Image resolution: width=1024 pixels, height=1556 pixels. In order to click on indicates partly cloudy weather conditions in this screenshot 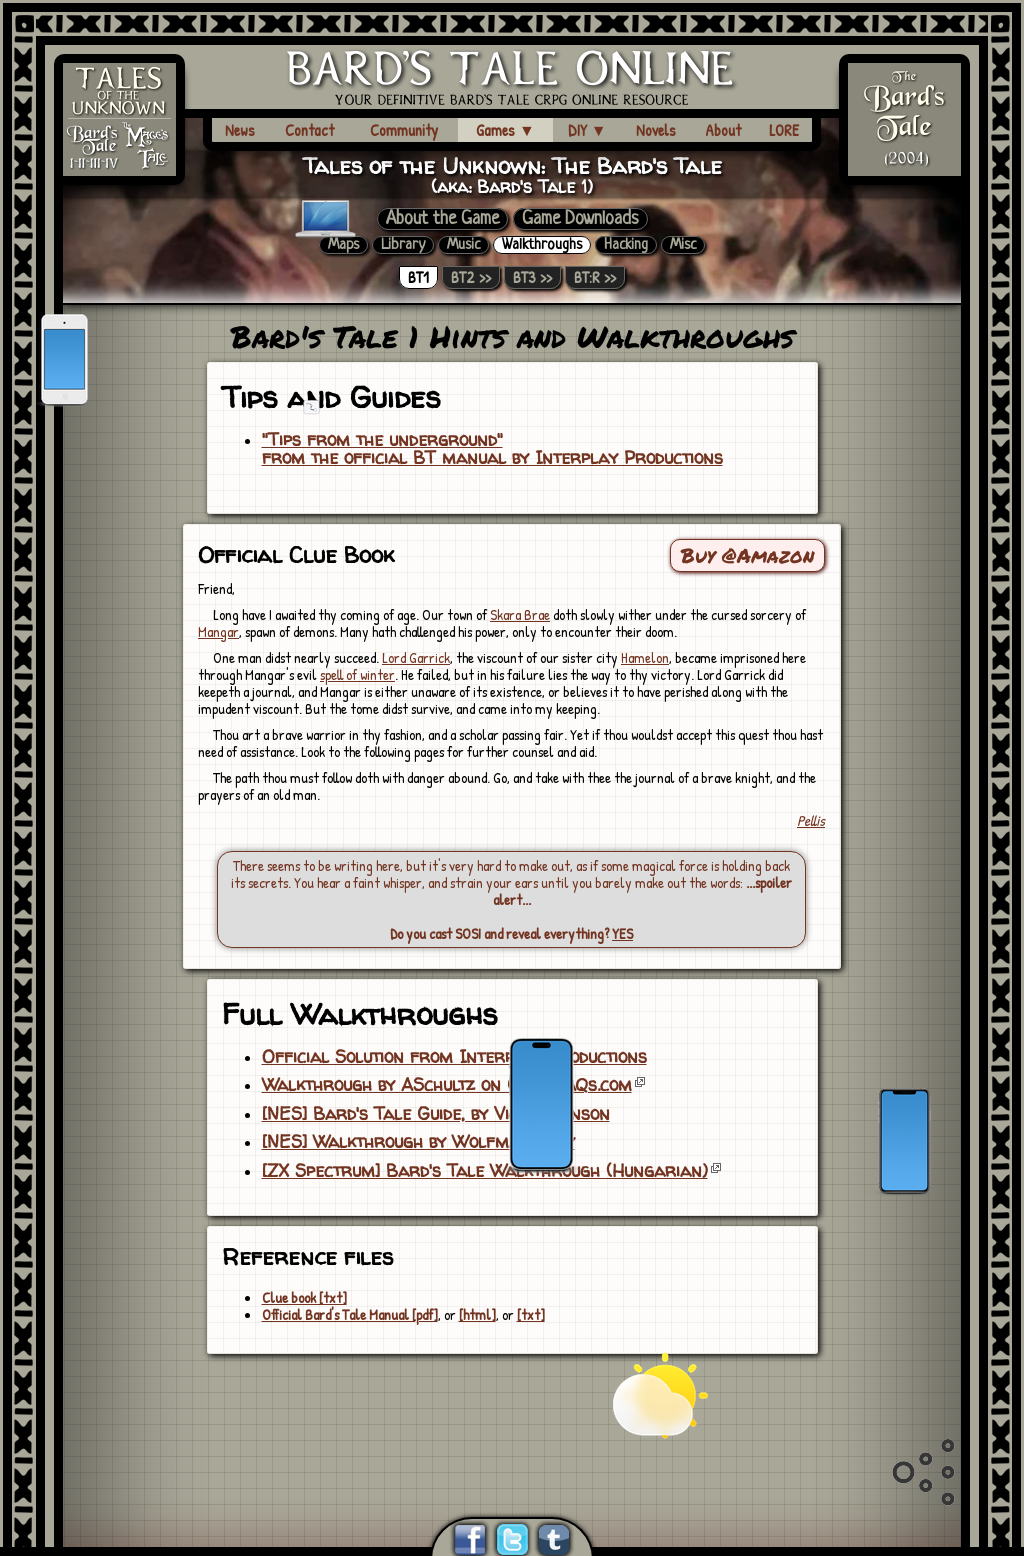, I will do `click(660, 1395)`.